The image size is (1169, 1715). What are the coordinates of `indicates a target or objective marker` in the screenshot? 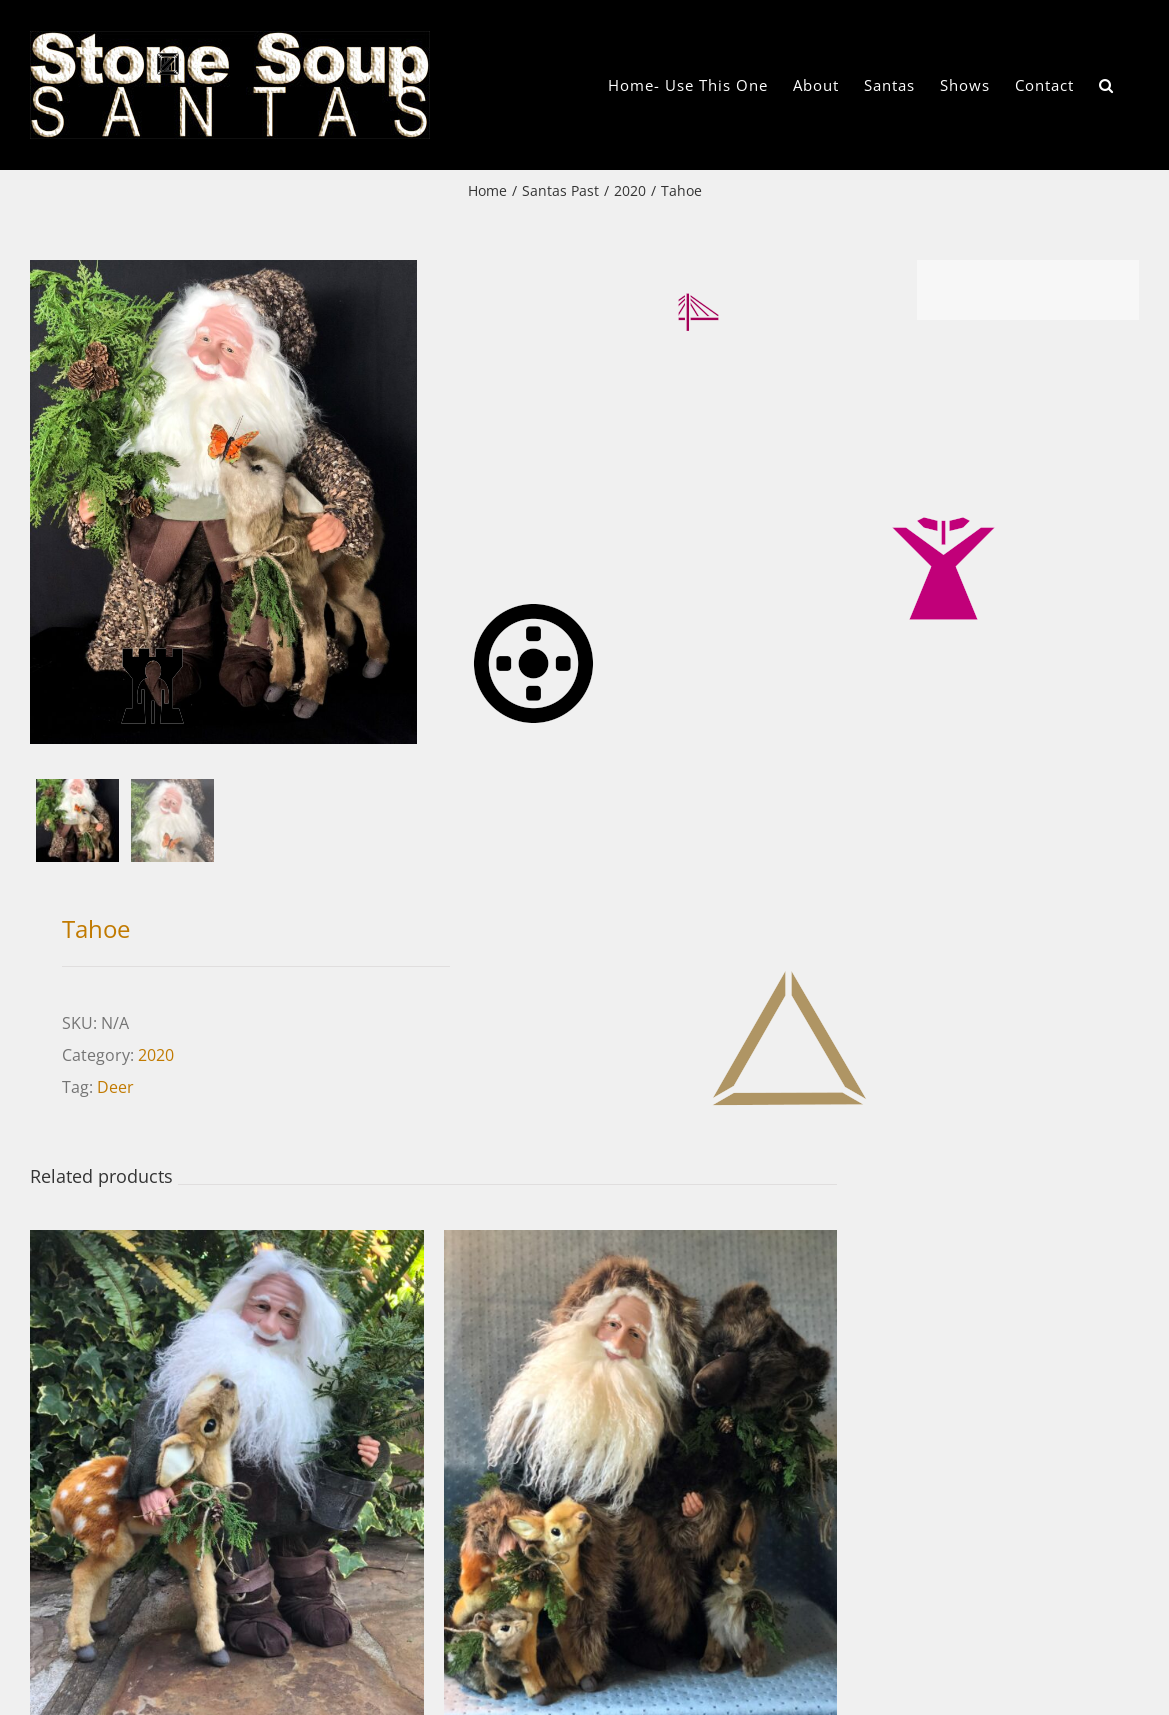 It's located at (533, 663).